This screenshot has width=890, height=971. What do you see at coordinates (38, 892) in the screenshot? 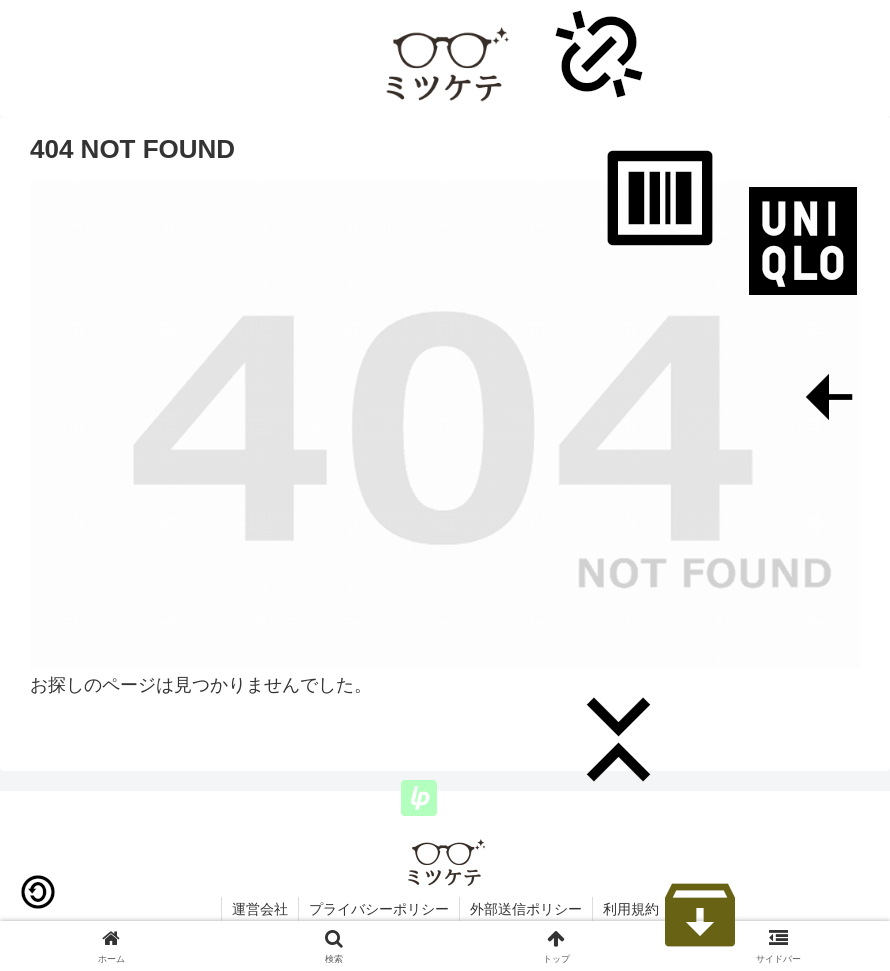
I see `creative commons share-alike license indicator` at bounding box center [38, 892].